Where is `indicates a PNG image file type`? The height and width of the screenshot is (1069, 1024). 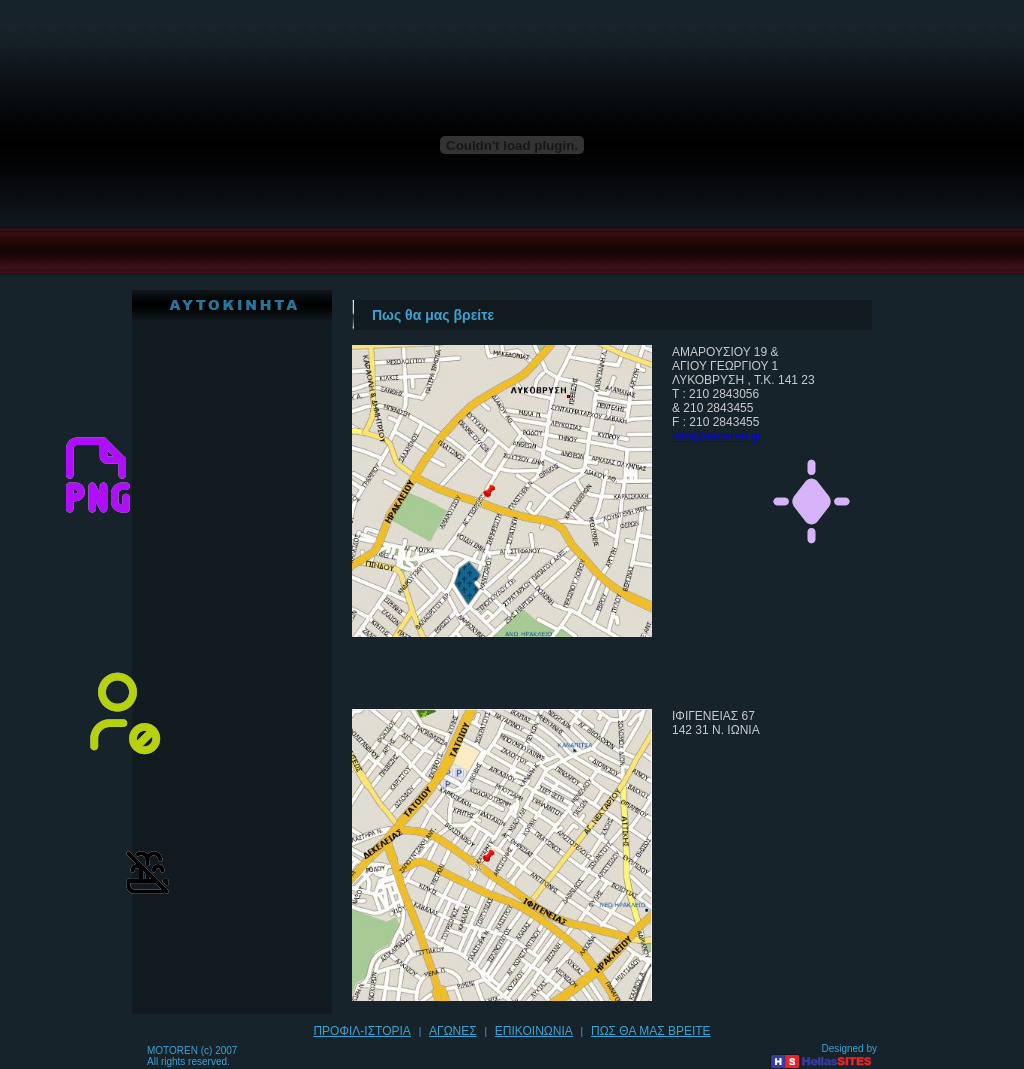 indicates a PNG image file type is located at coordinates (96, 475).